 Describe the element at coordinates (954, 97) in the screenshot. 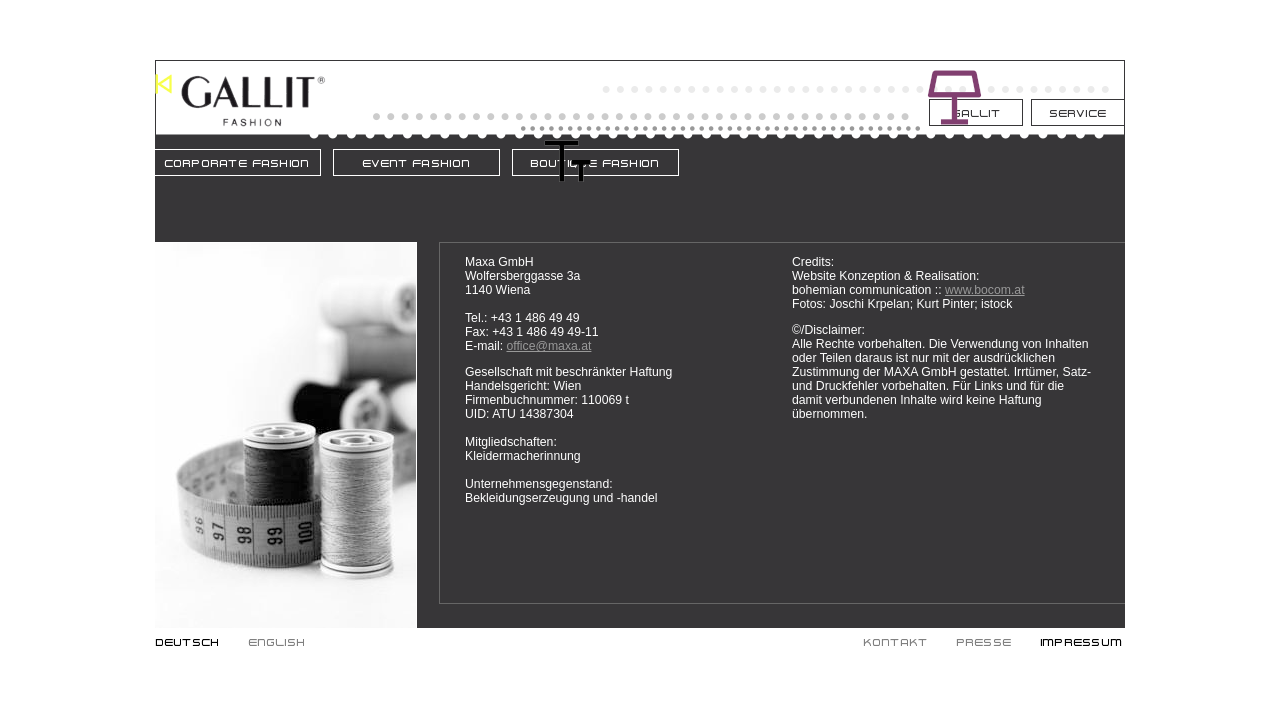

I see `open Apple Keynote presentation app` at that location.